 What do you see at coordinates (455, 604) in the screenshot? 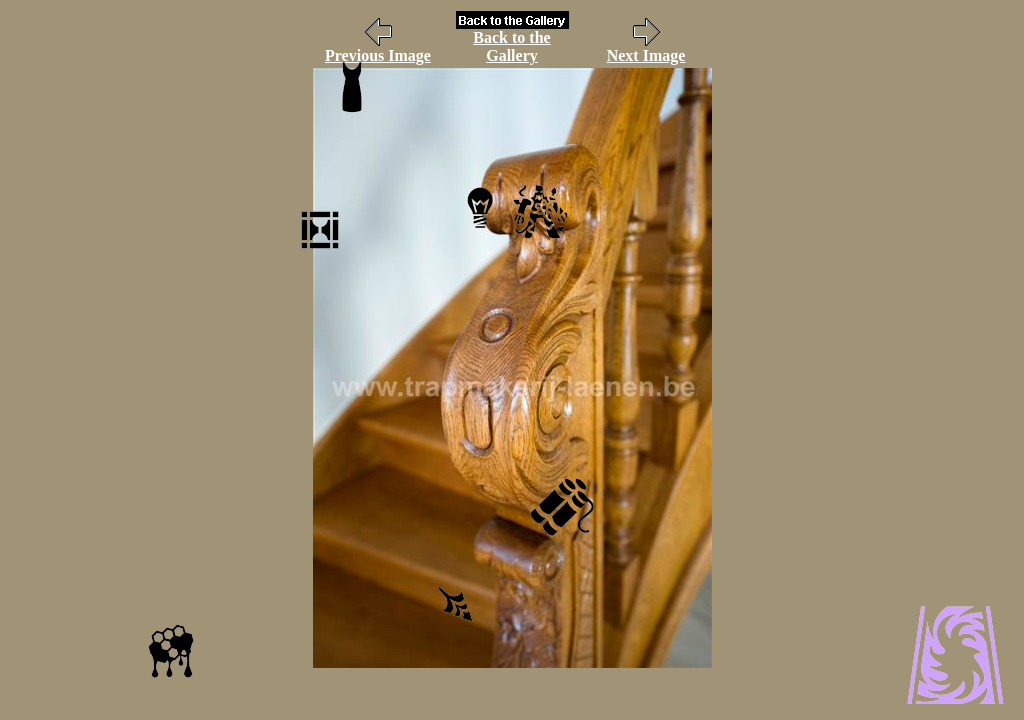
I see `launch projectile weapon in game` at bounding box center [455, 604].